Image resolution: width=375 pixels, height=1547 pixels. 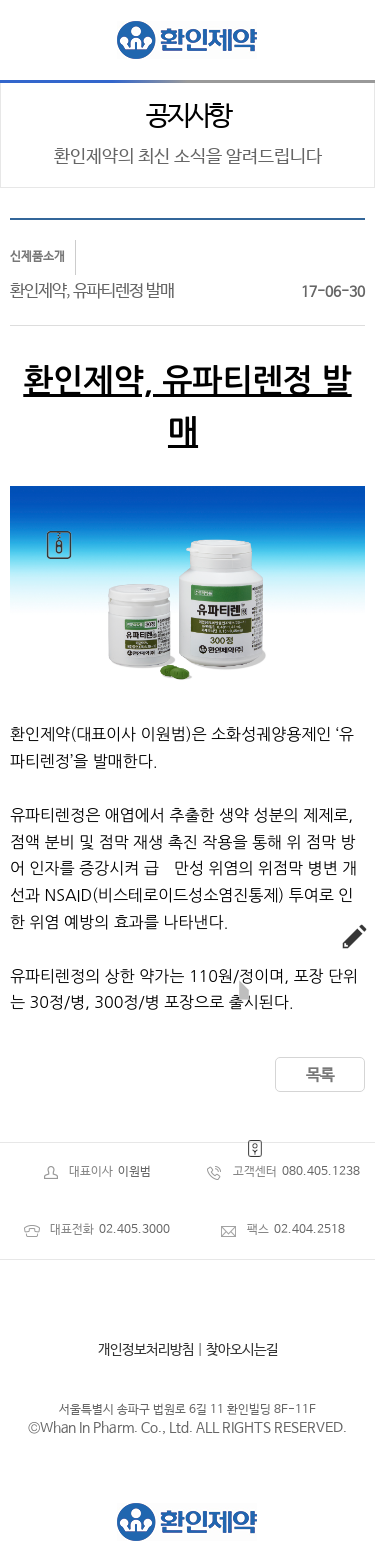 What do you see at coordinates (354, 936) in the screenshot?
I see `access office or productivity applications` at bounding box center [354, 936].